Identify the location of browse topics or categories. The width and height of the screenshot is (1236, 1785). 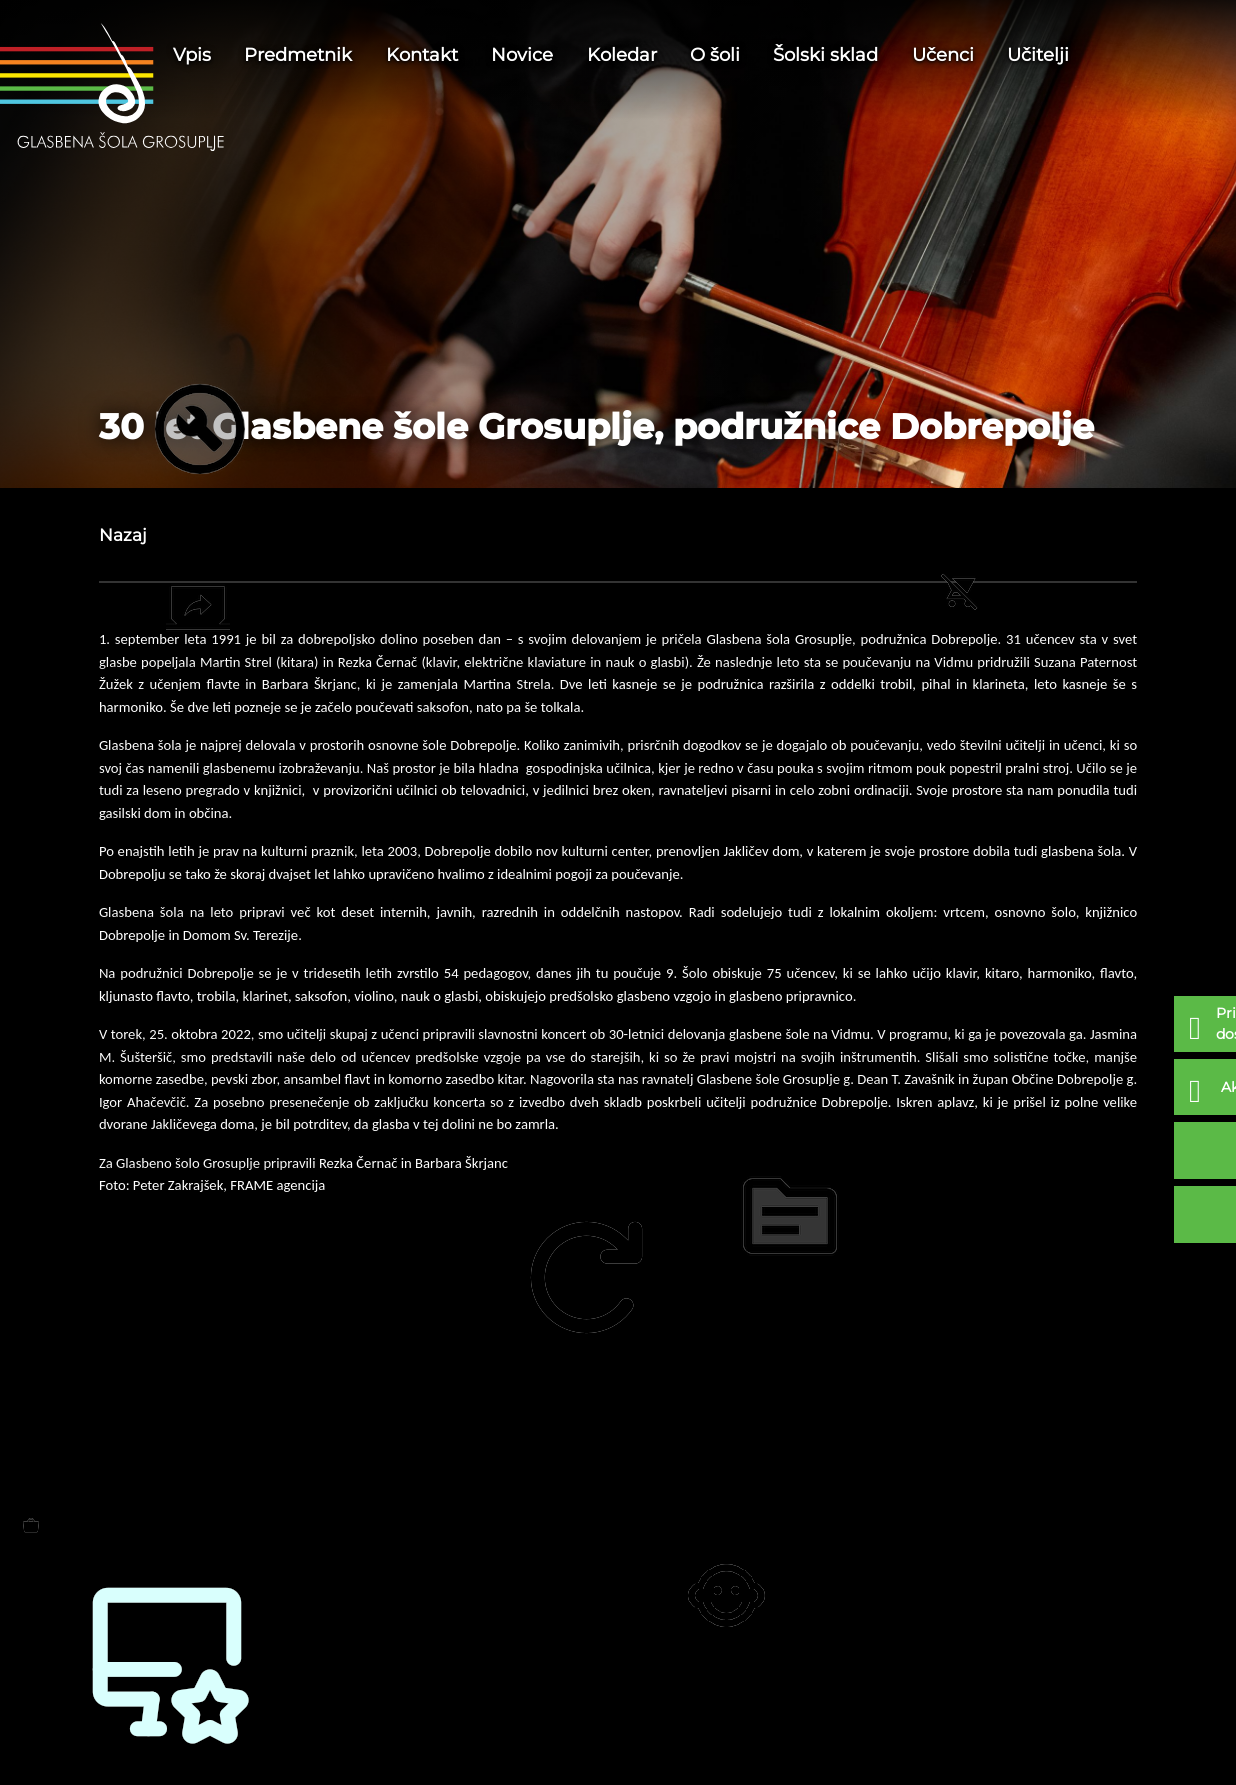
(790, 1216).